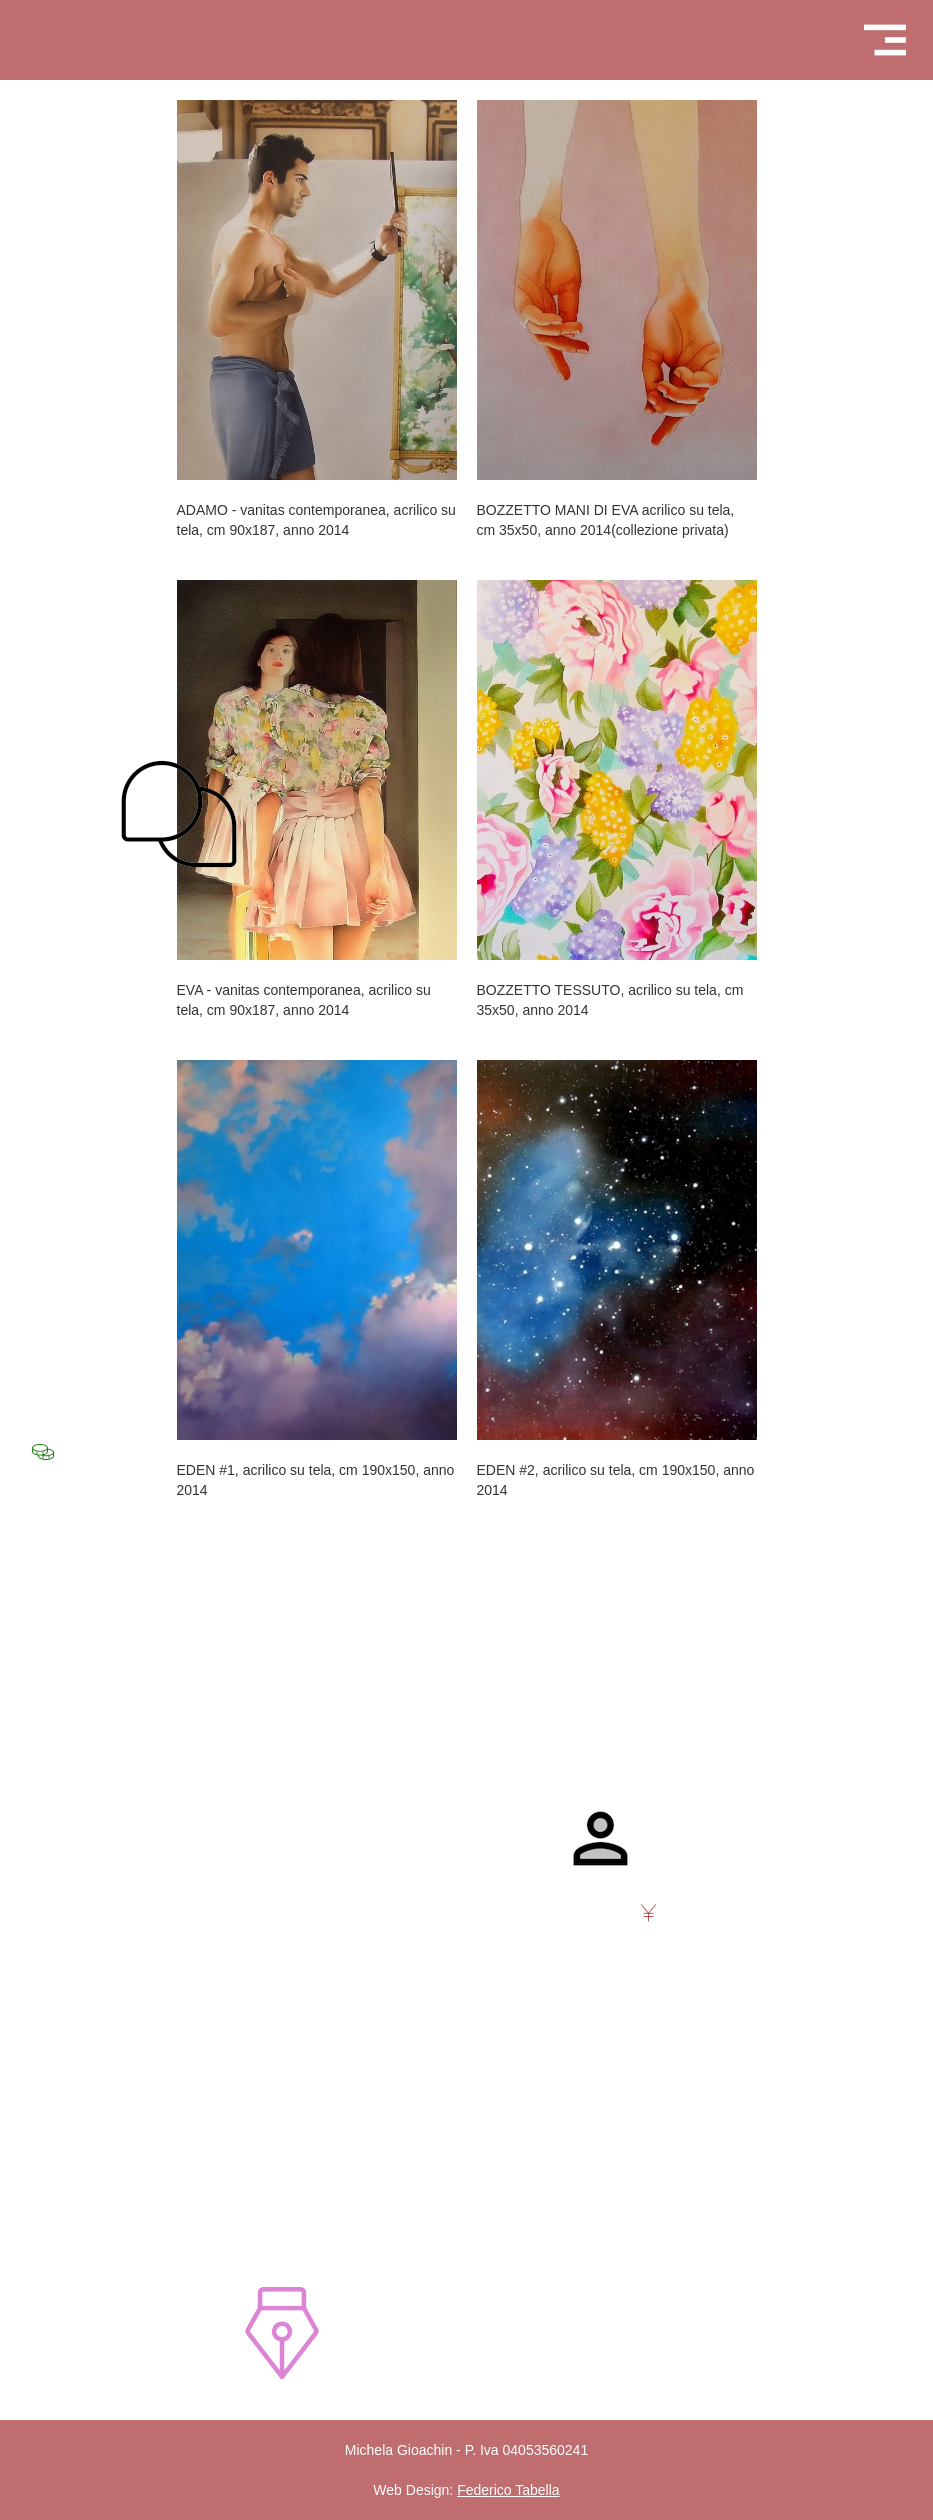 The width and height of the screenshot is (933, 2520). I want to click on open chat or messaging, so click(179, 814).